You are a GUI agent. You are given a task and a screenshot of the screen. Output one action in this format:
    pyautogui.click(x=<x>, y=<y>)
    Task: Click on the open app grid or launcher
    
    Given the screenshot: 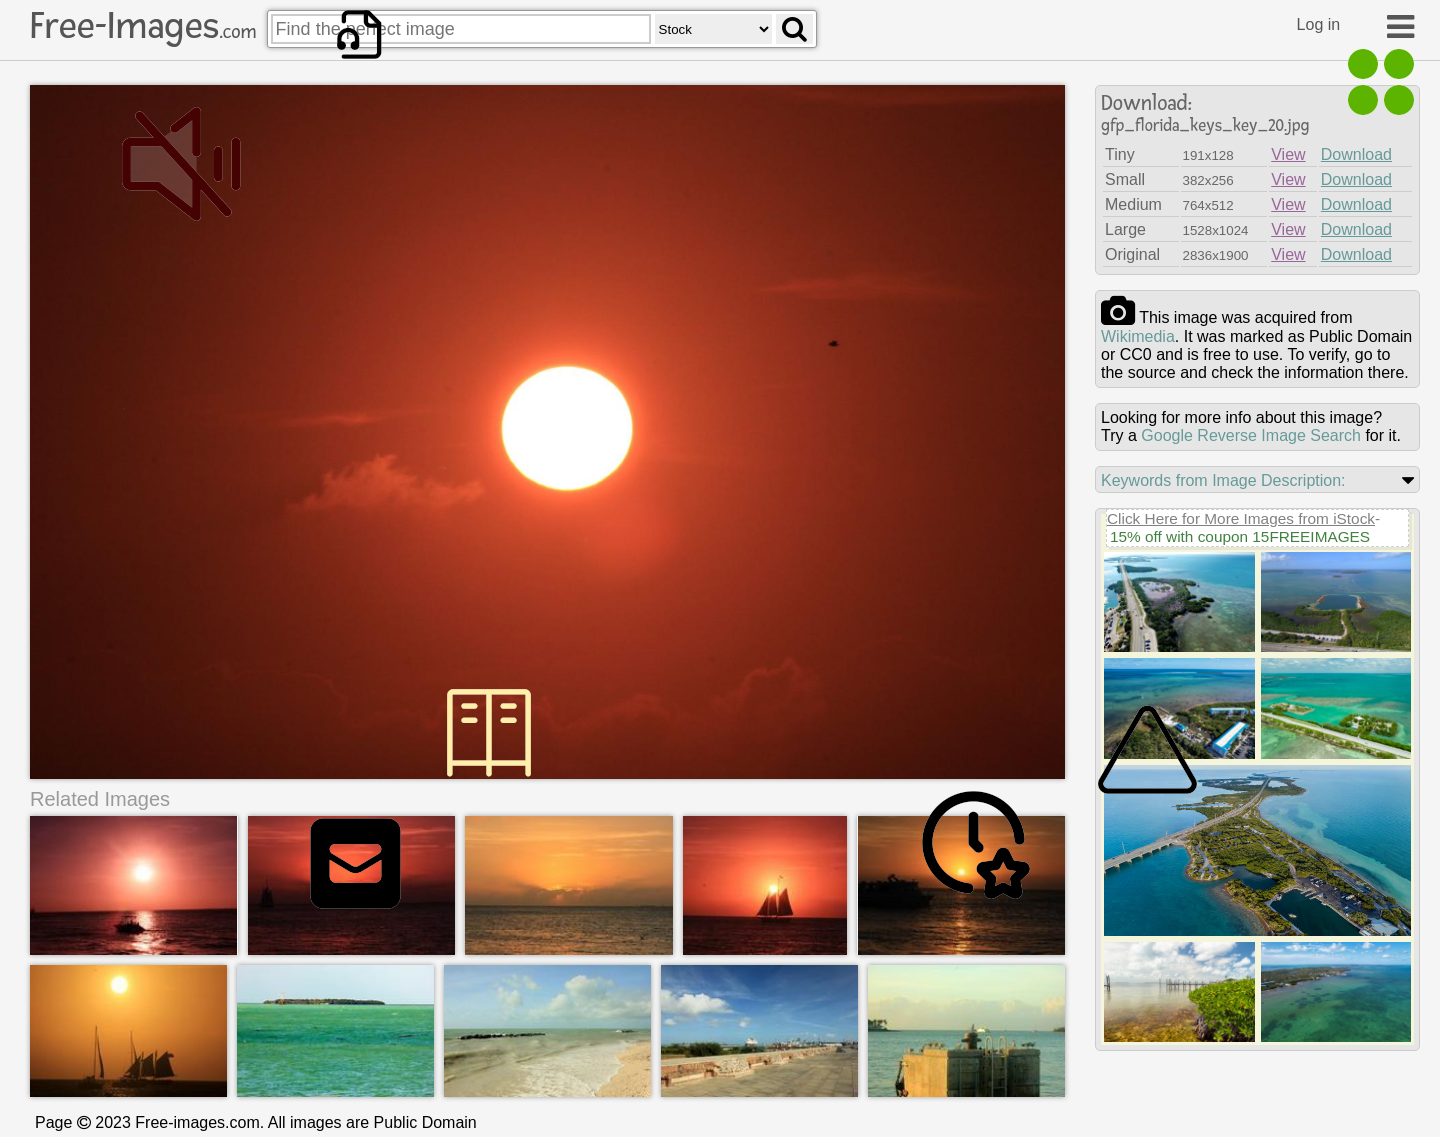 What is the action you would take?
    pyautogui.click(x=1381, y=82)
    